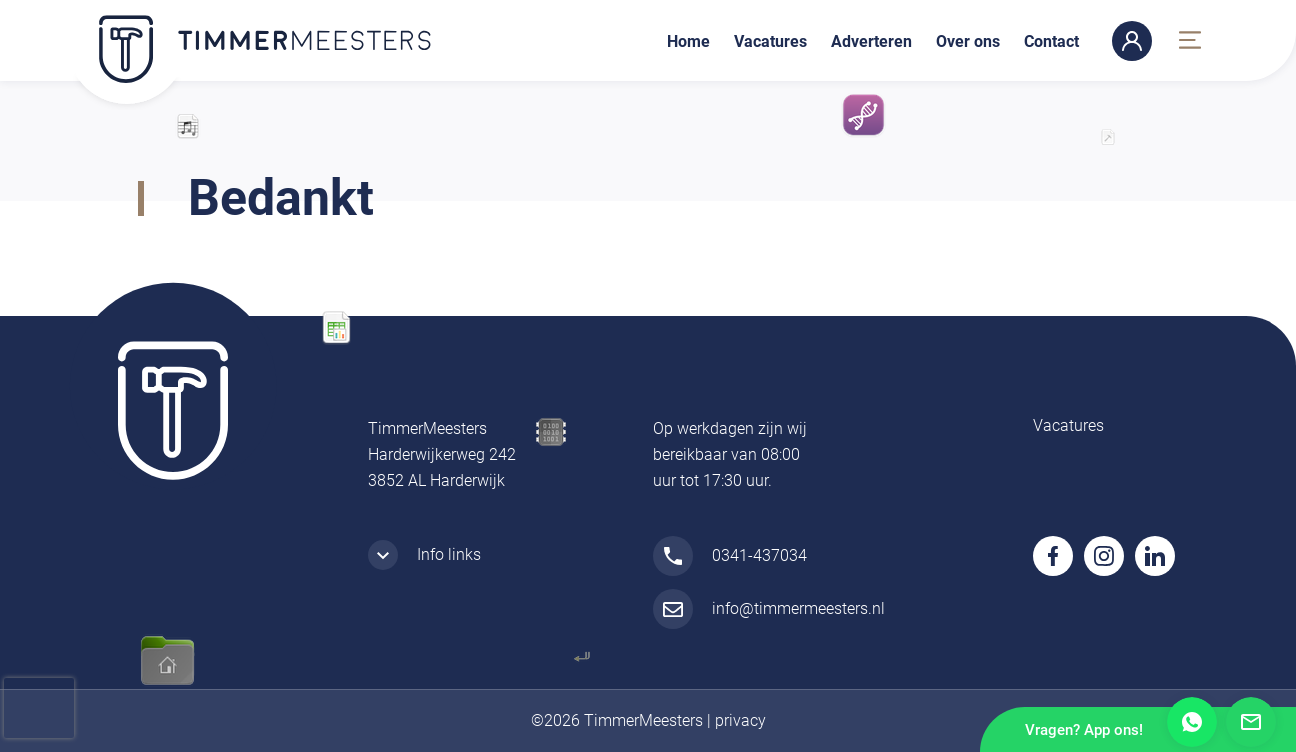 The width and height of the screenshot is (1296, 752). Describe the element at coordinates (167, 660) in the screenshot. I see `access your home folder` at that location.